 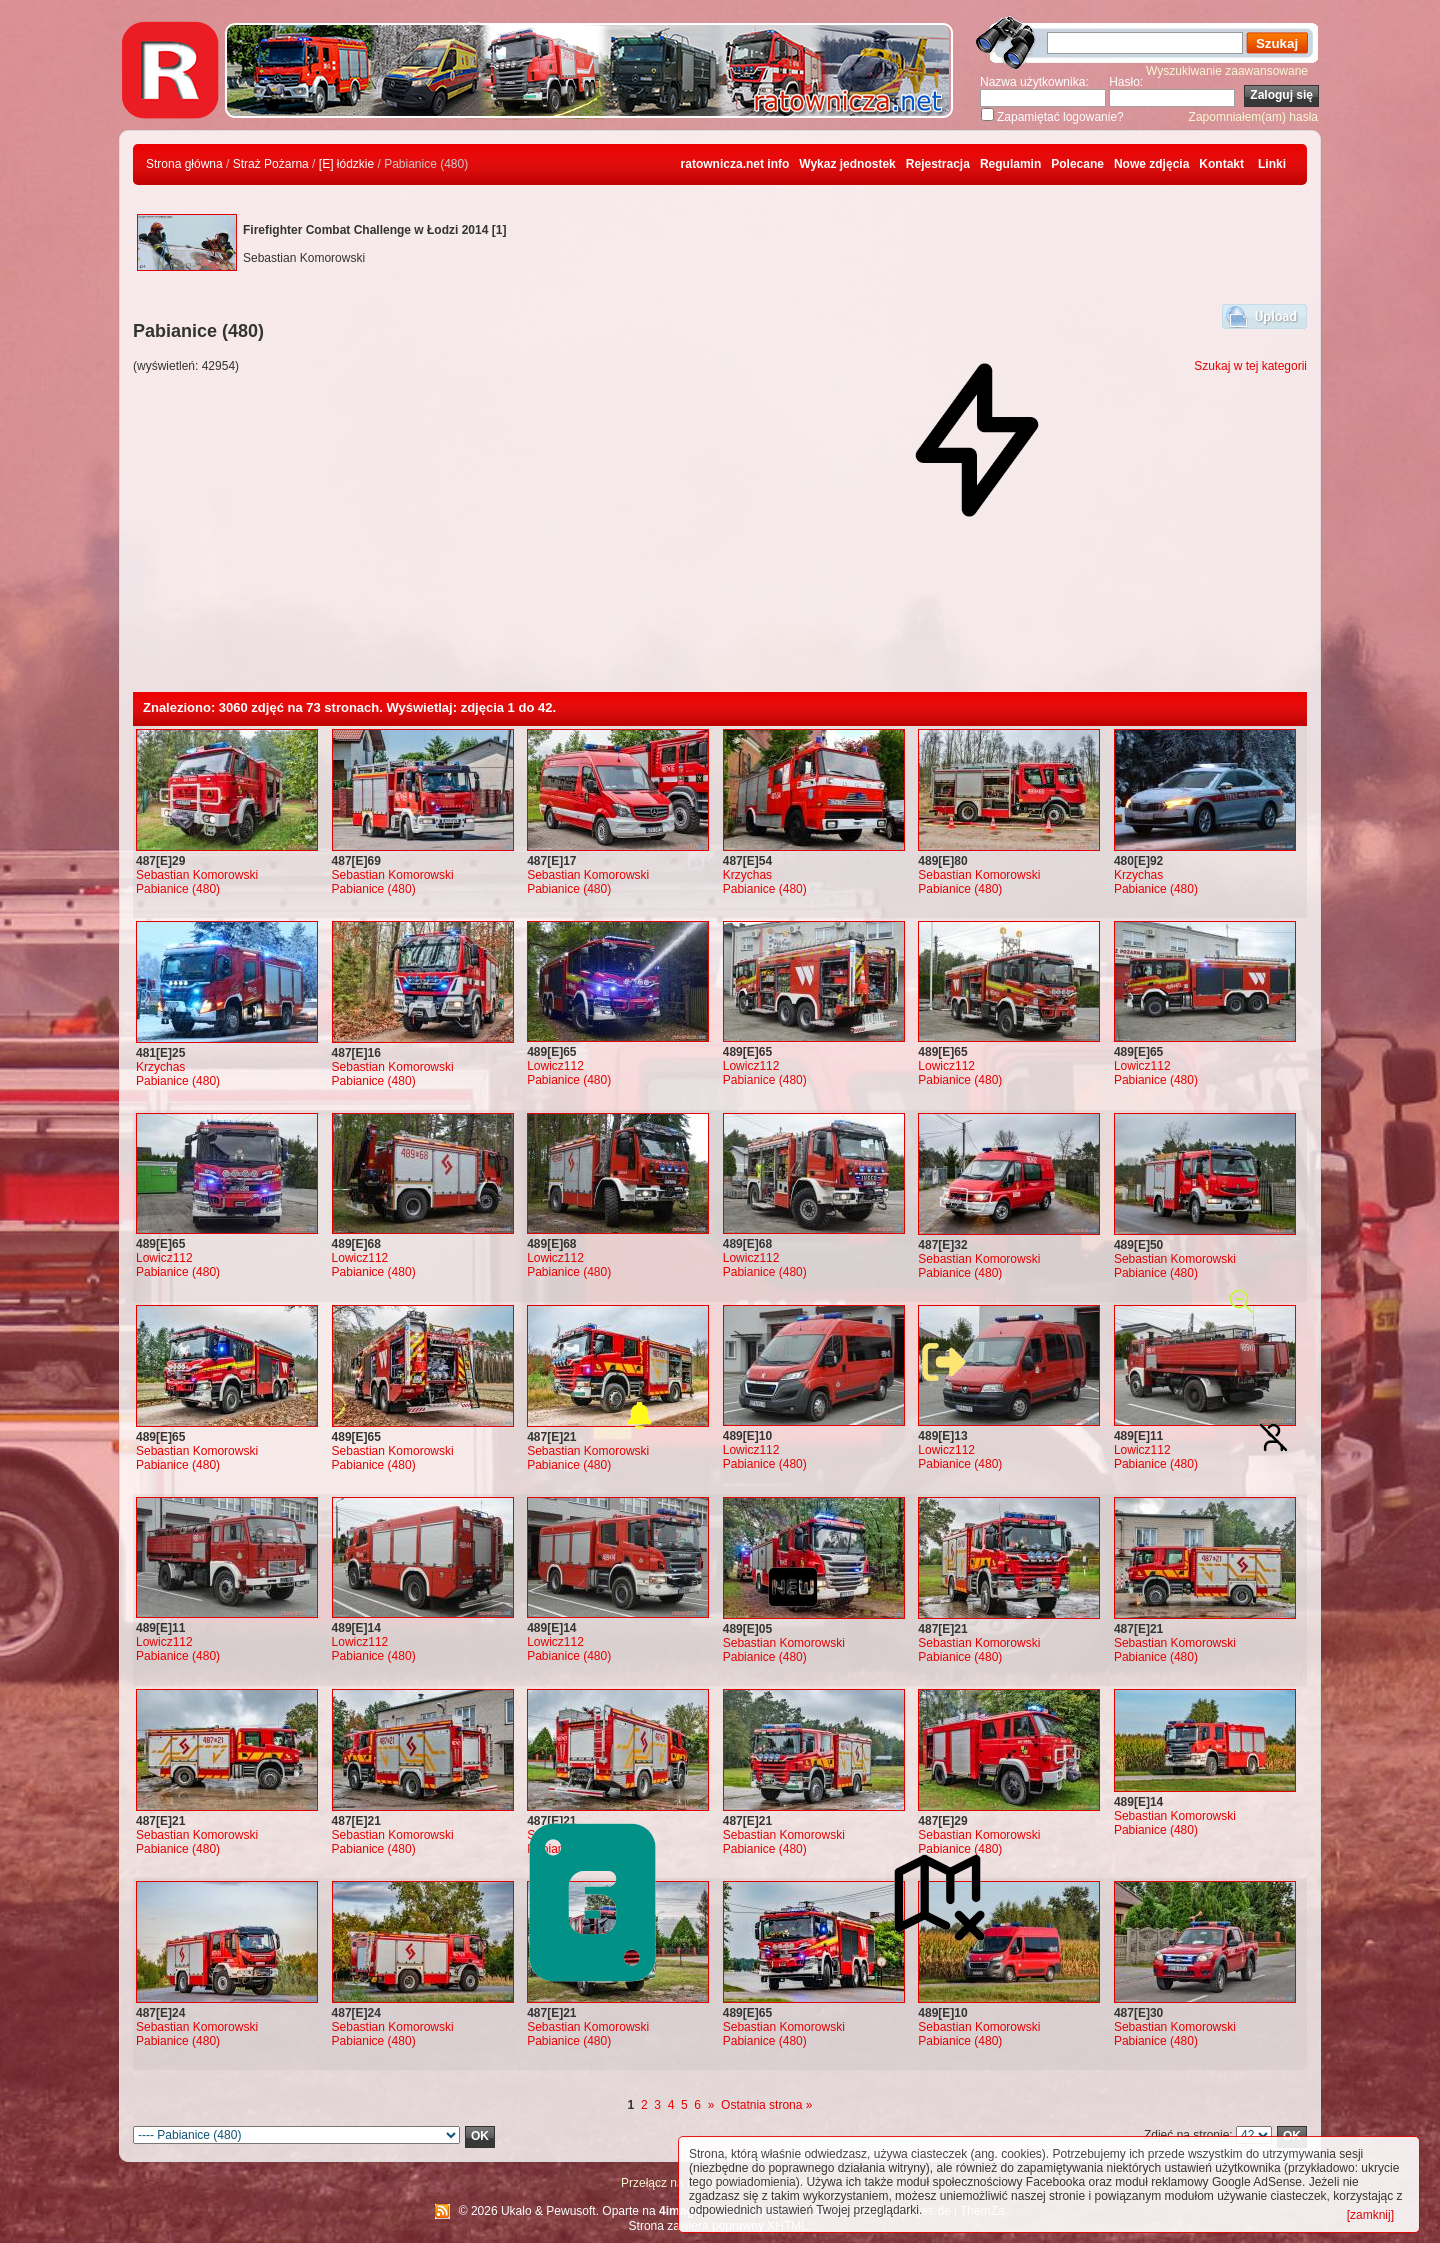 I want to click on user account disabled or deactivated, so click(x=1273, y=1437).